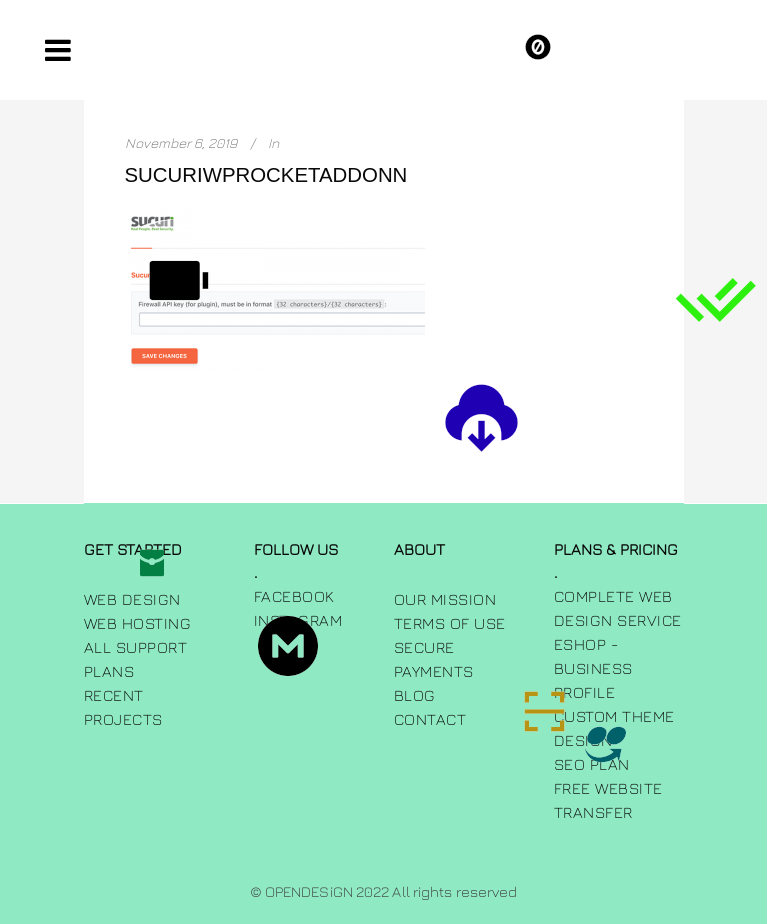 The width and height of the screenshot is (767, 924). Describe the element at coordinates (481, 417) in the screenshot. I see `download file from cloud storage` at that location.